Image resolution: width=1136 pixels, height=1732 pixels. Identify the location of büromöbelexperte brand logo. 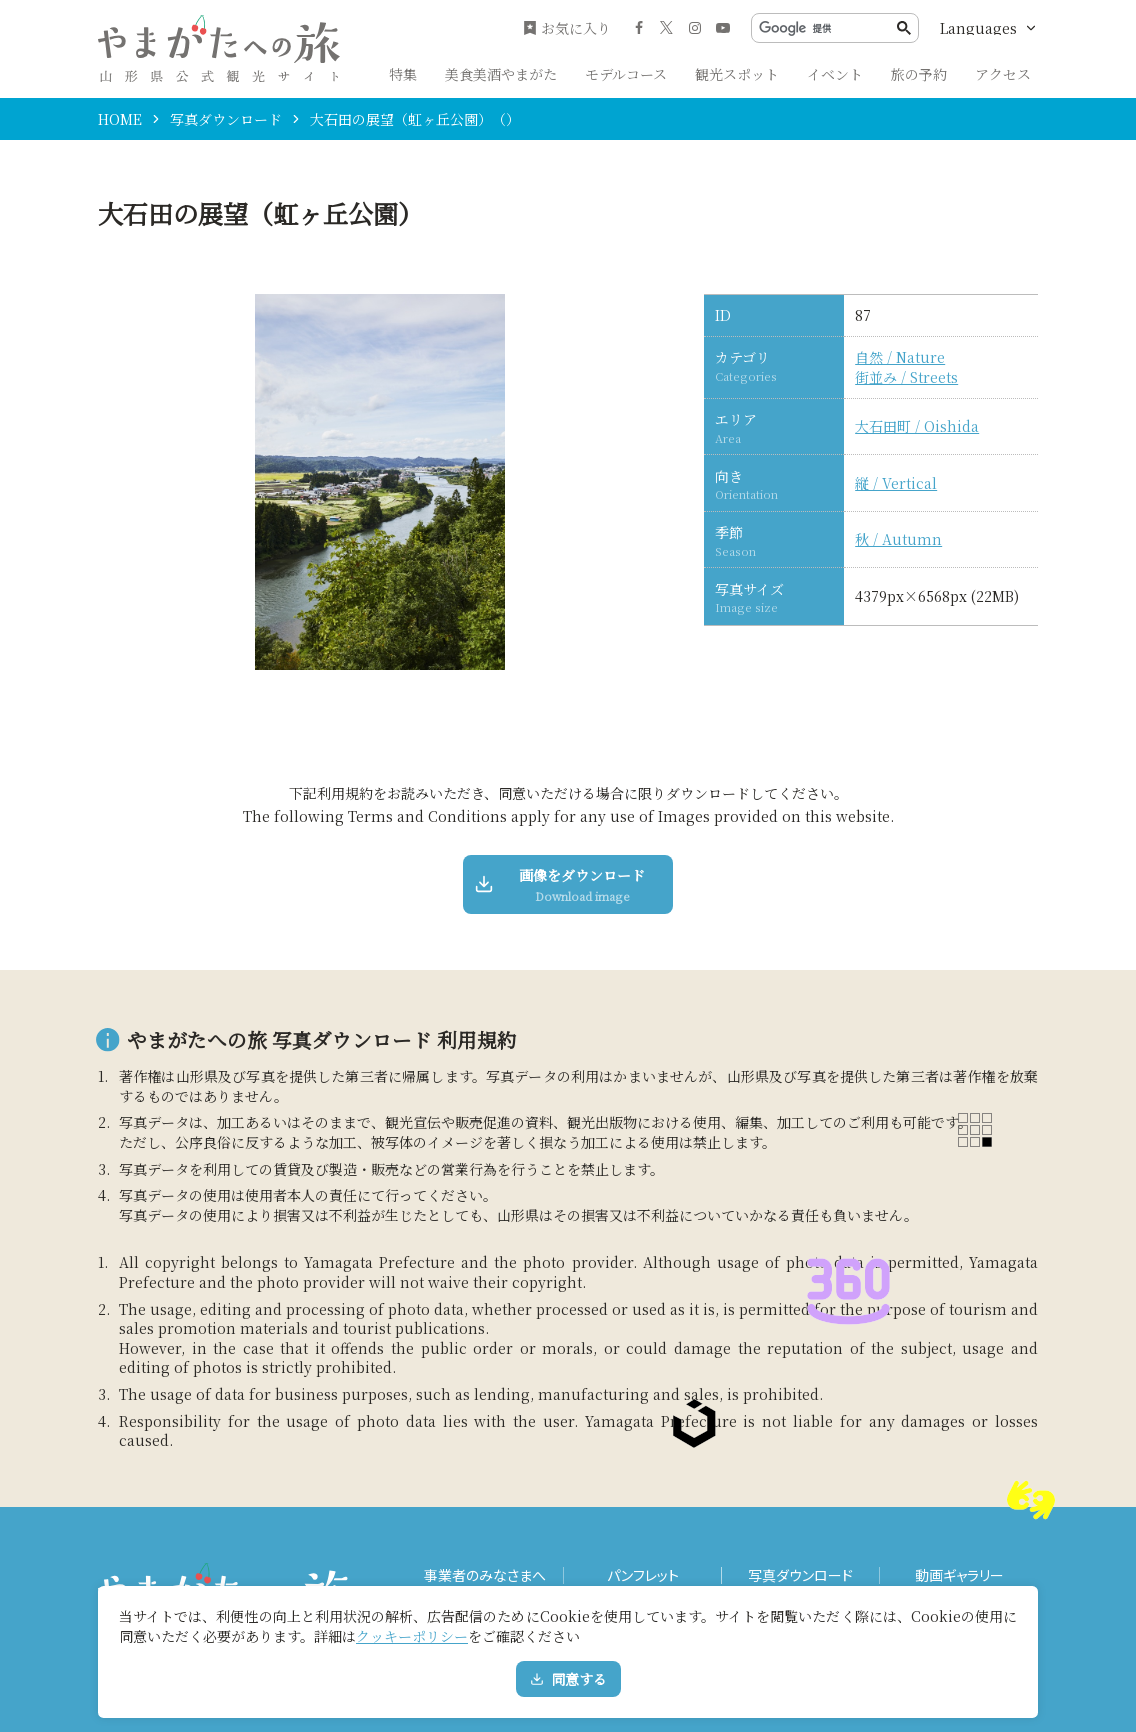
(975, 1130).